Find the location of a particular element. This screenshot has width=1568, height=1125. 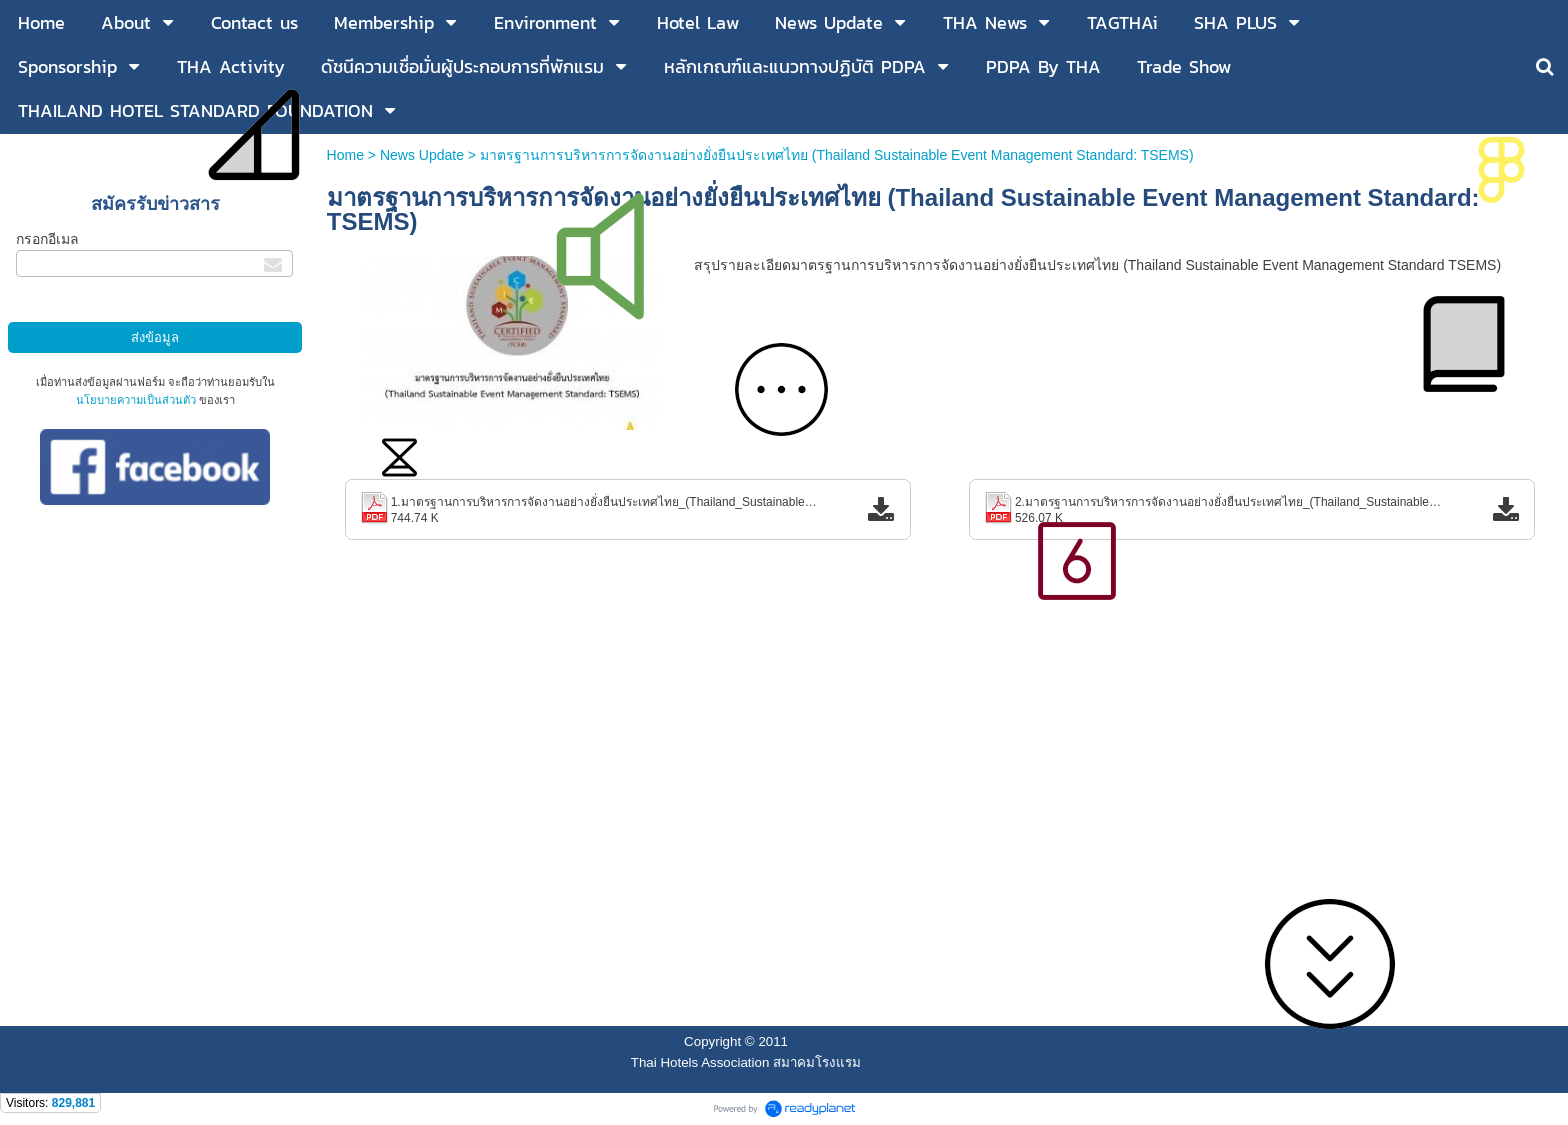

open figma design tool is located at coordinates (1501, 168).